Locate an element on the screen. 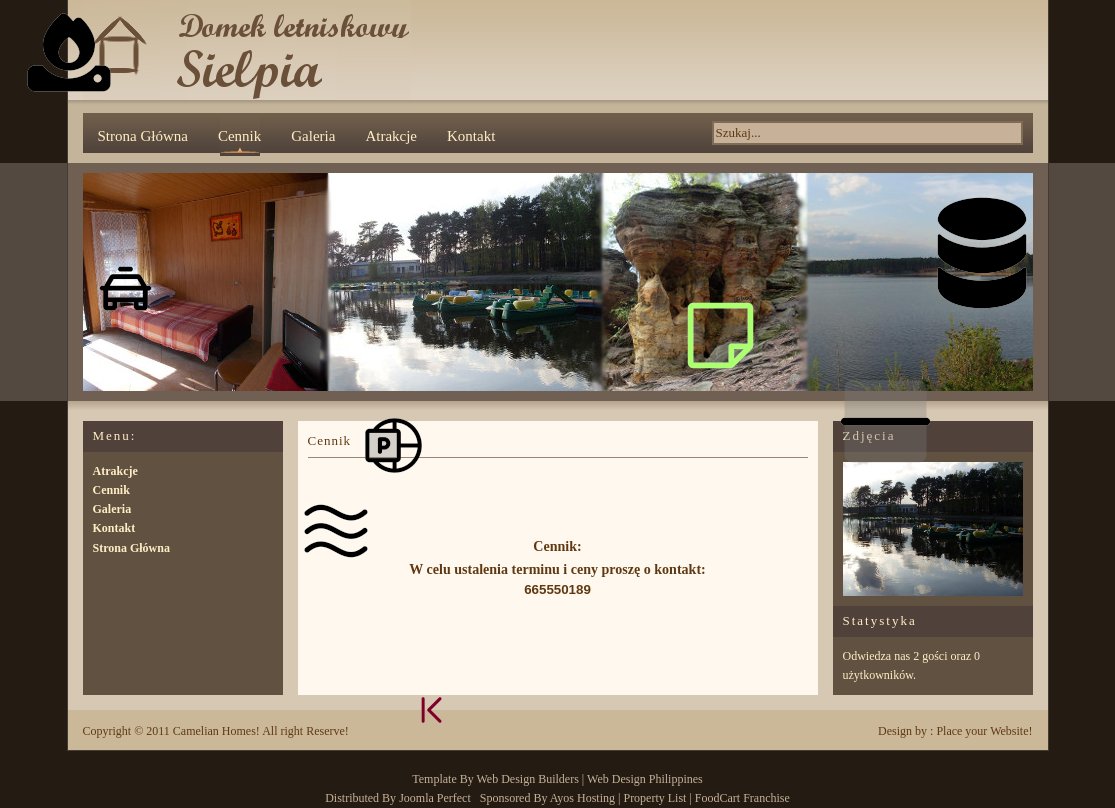 The width and height of the screenshot is (1115, 808). indicates water or aquatic features is located at coordinates (336, 531).